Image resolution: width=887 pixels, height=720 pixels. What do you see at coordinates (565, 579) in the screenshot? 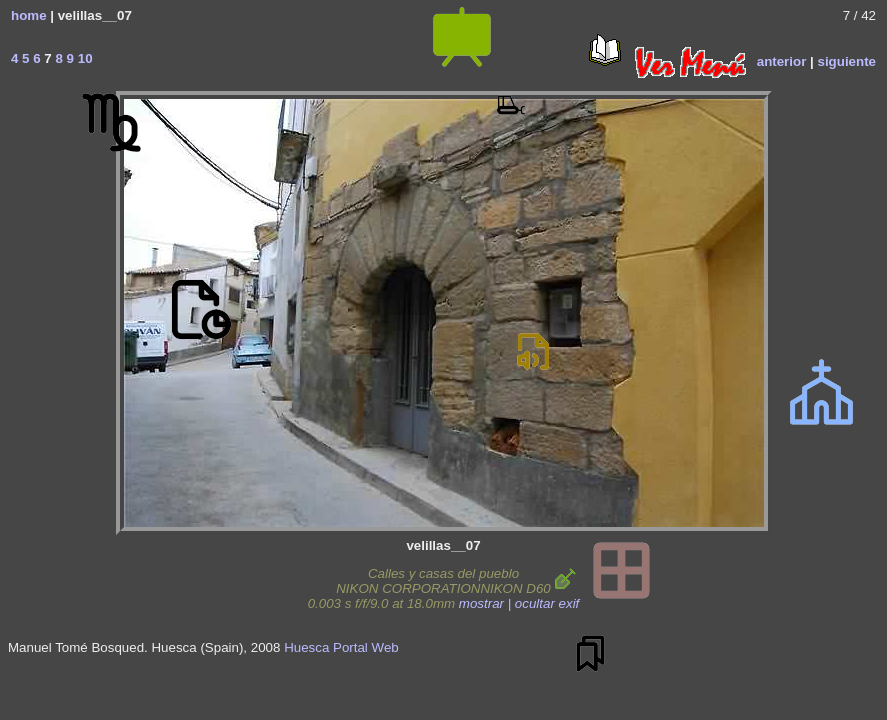
I see `gardening or landscaping tools` at bounding box center [565, 579].